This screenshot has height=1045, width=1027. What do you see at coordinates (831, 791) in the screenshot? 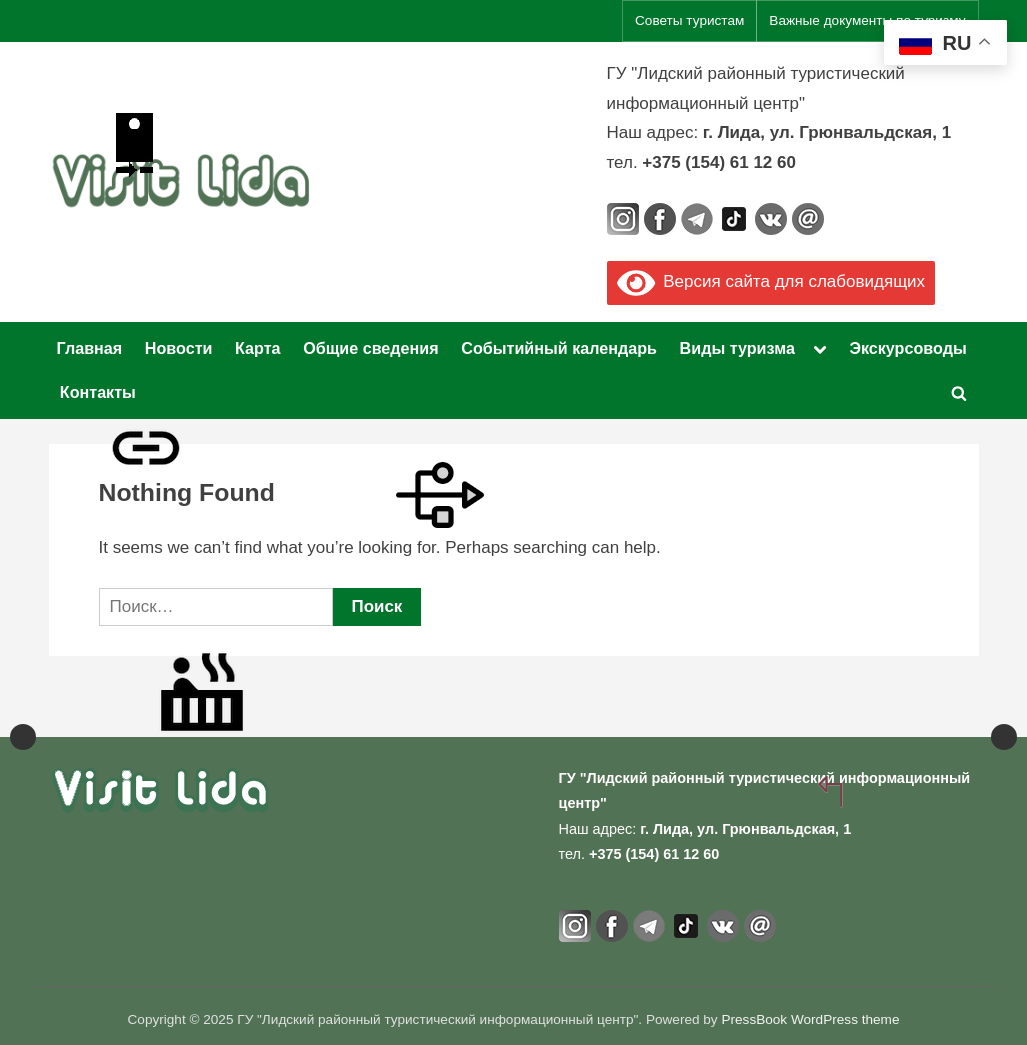
I see `go back to previous screen` at bounding box center [831, 791].